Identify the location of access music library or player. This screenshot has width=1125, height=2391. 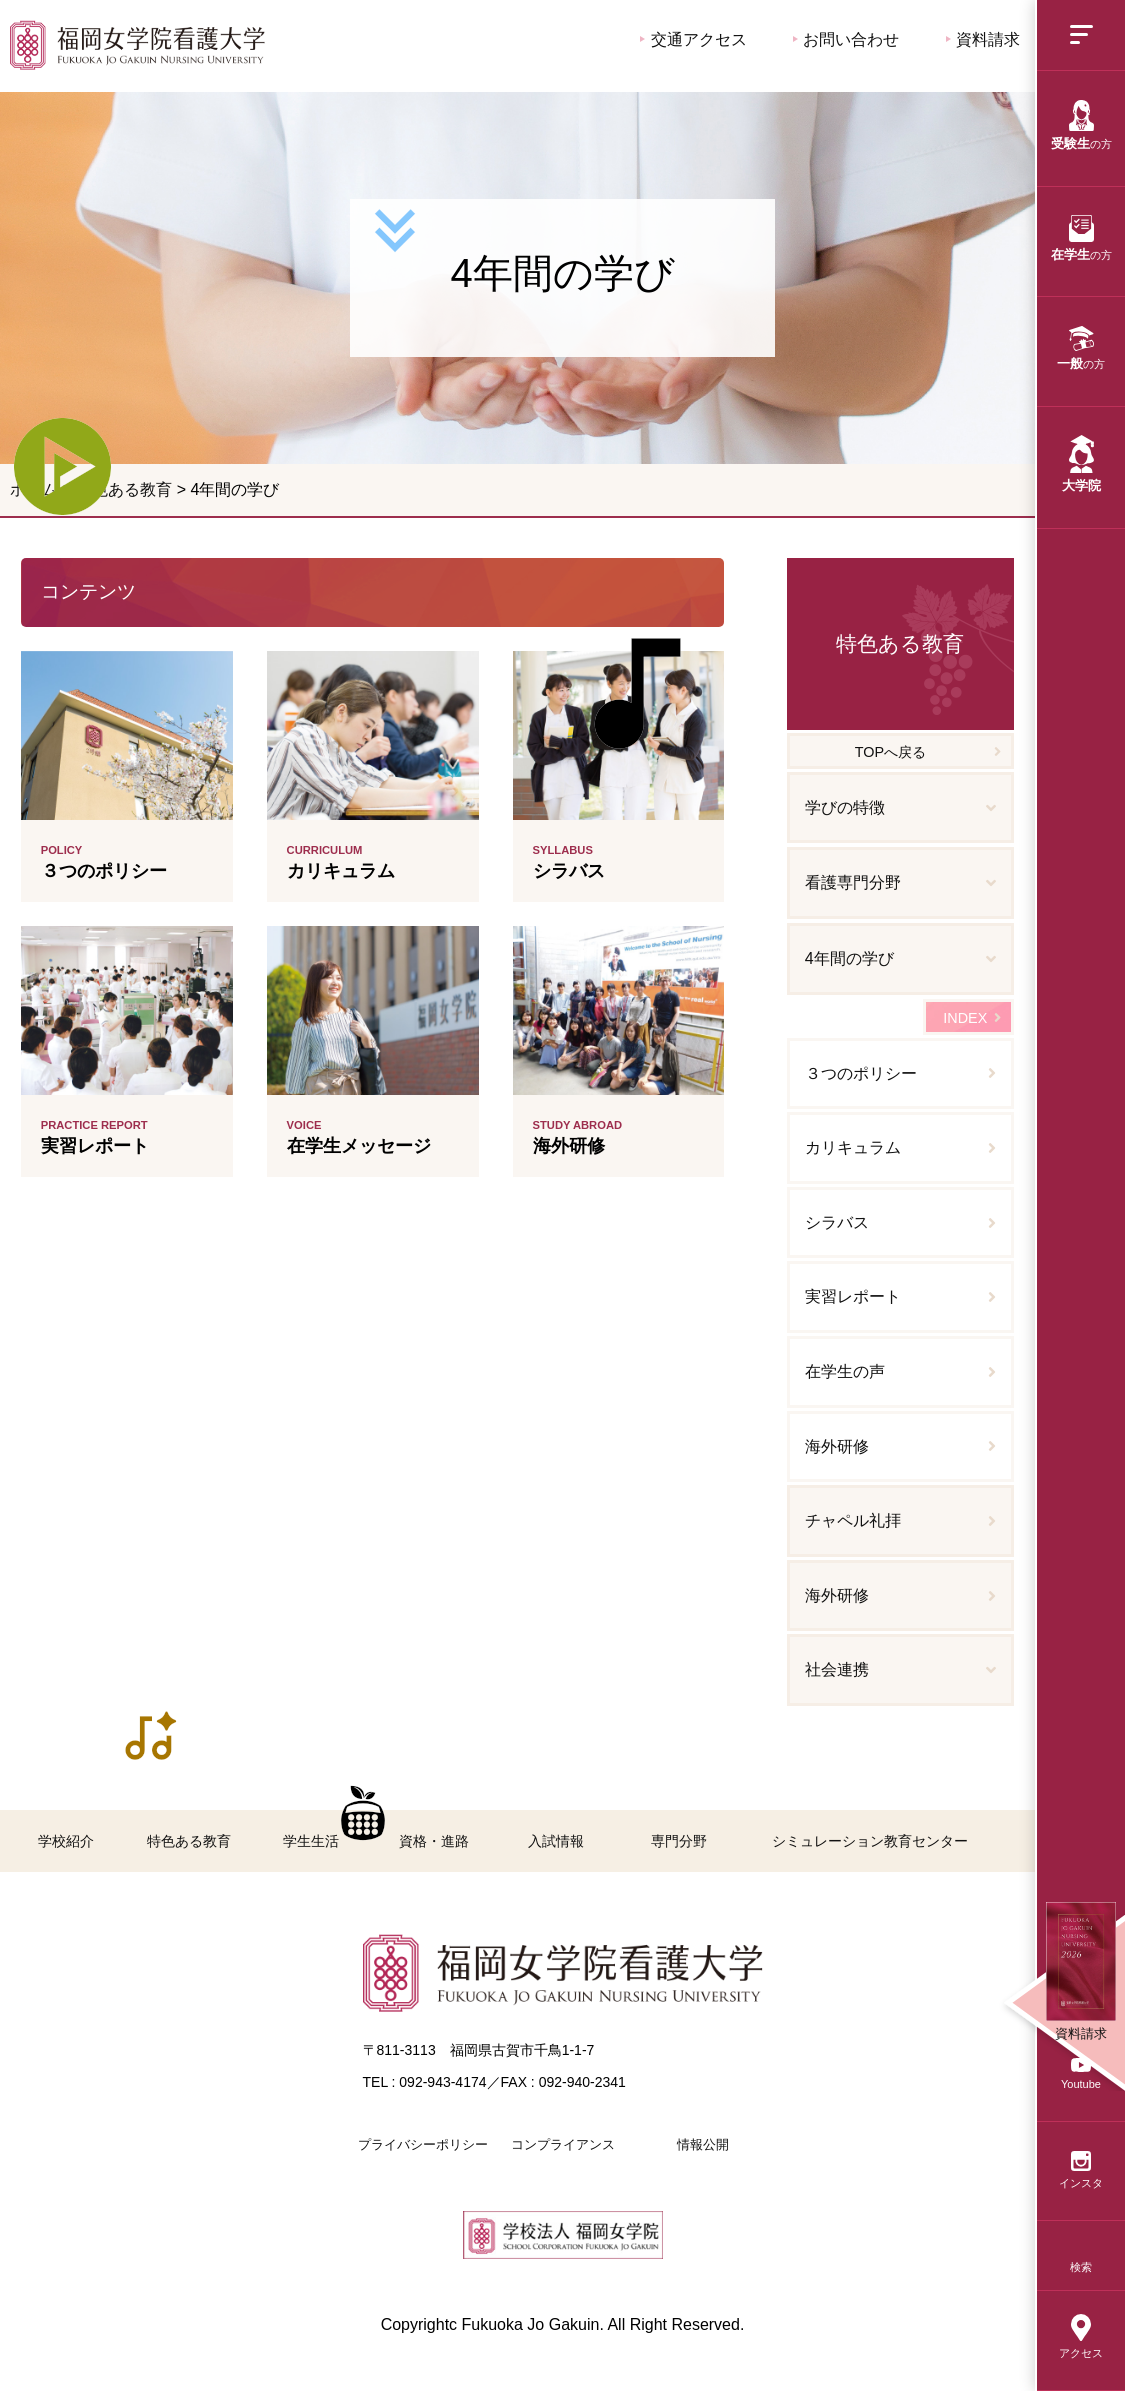
(631, 693).